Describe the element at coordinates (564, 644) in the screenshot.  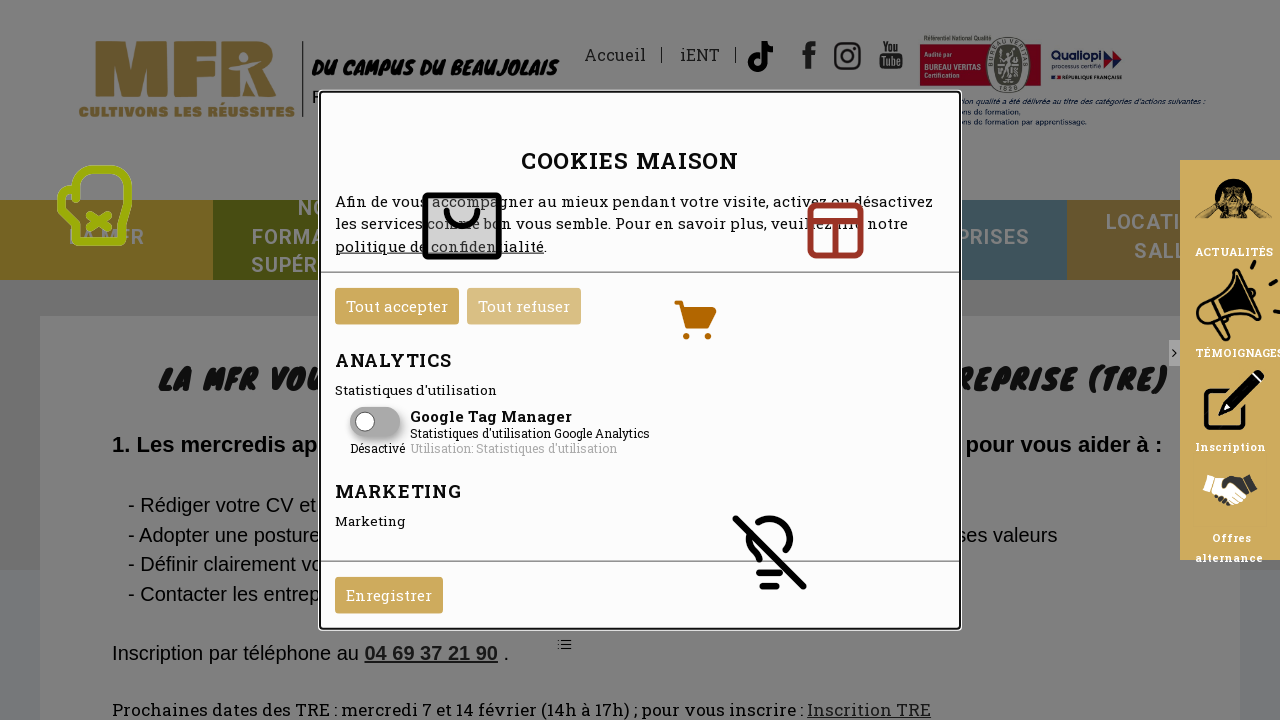
I see `view items in a list format` at that location.